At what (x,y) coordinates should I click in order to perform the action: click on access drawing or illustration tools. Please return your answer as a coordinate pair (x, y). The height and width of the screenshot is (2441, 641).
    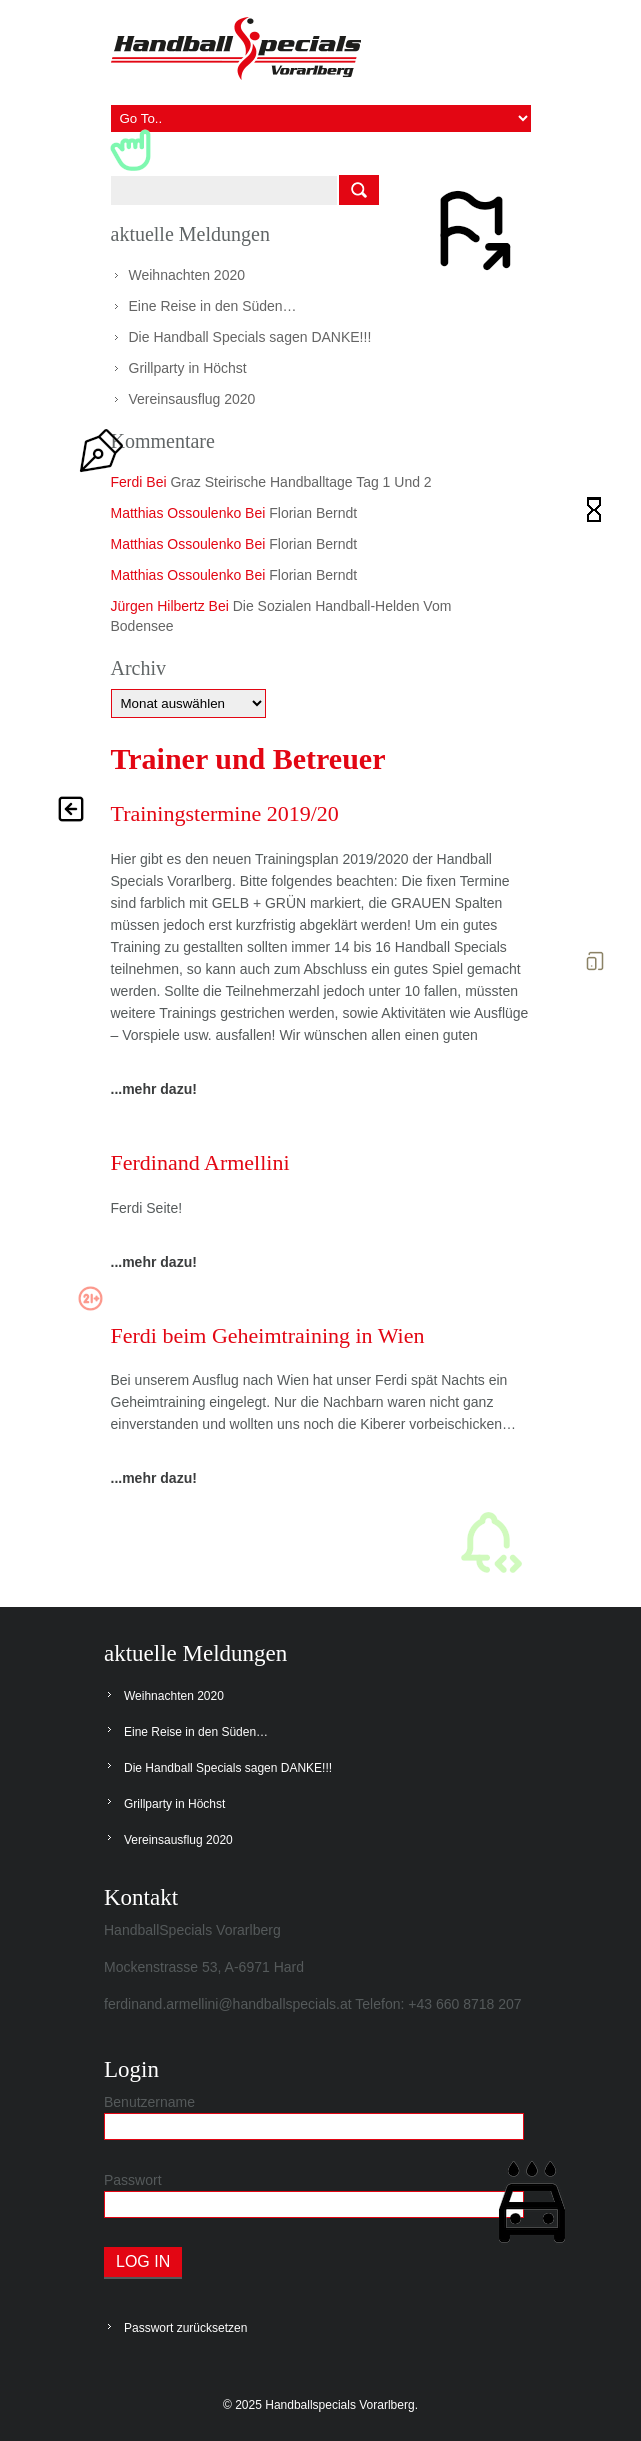
    Looking at the image, I should click on (99, 453).